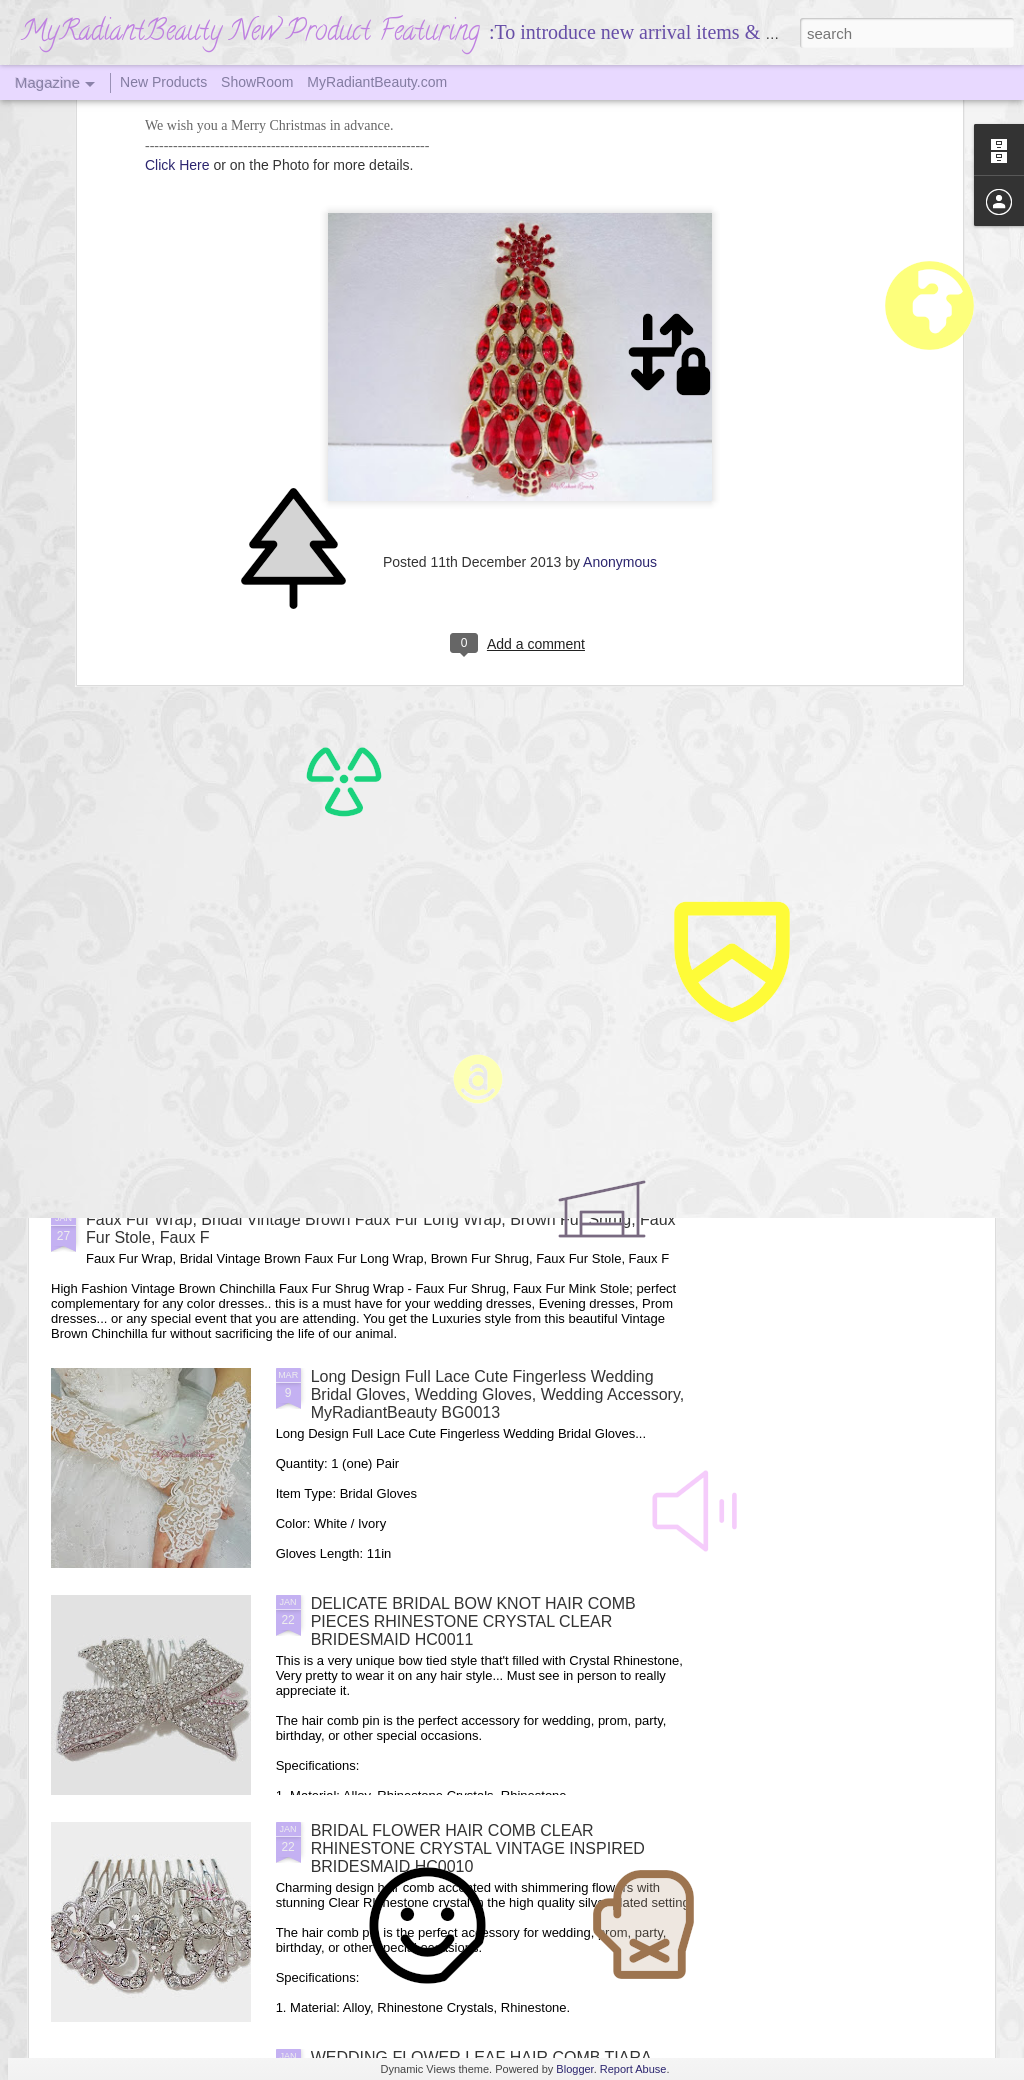  Describe the element at coordinates (344, 779) in the screenshot. I see `indicates radioactive or hazardous material warning` at that location.